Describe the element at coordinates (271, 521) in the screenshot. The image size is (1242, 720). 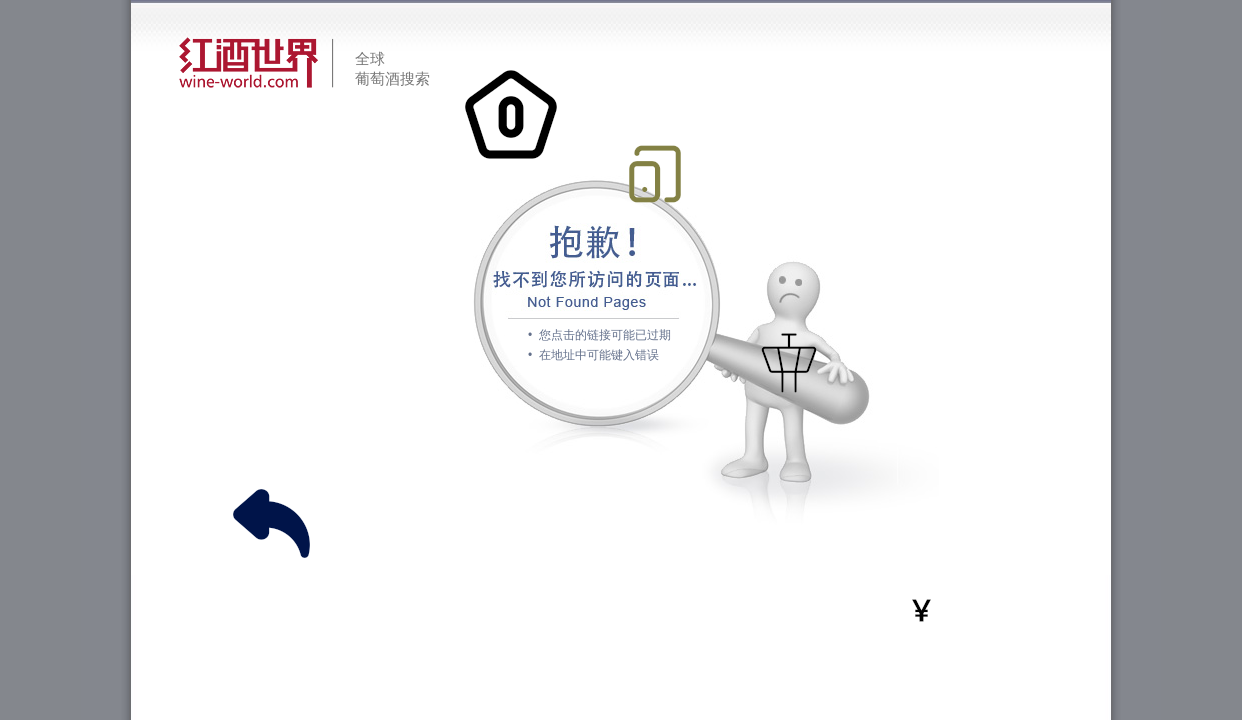
I see `undo the last action` at that location.